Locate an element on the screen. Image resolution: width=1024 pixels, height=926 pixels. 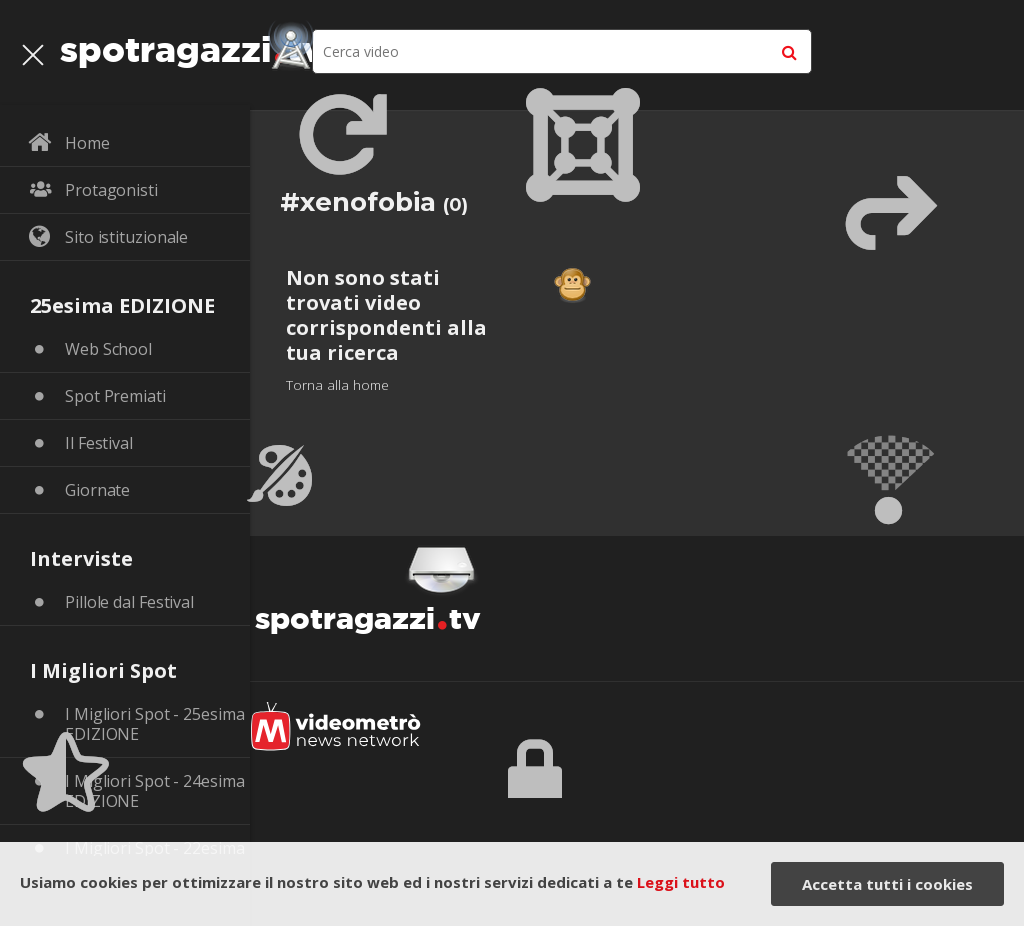
open graphics or drawing applications is located at coordinates (279, 477).